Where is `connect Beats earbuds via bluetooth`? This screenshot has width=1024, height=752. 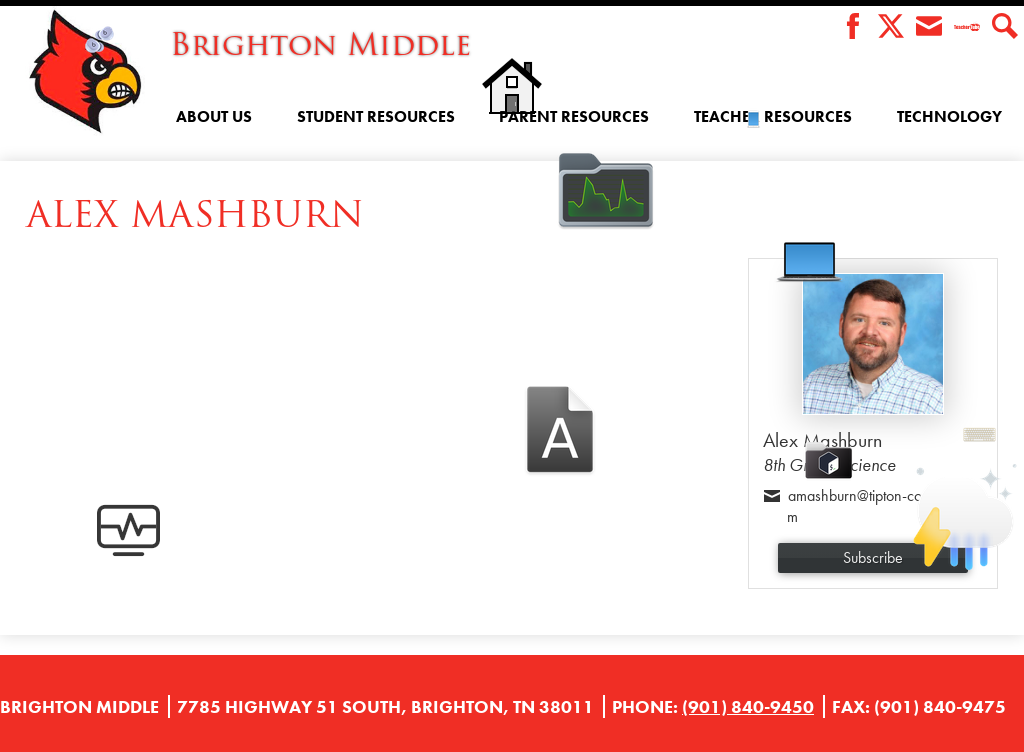 connect Beats earbuds via bluetooth is located at coordinates (99, 39).